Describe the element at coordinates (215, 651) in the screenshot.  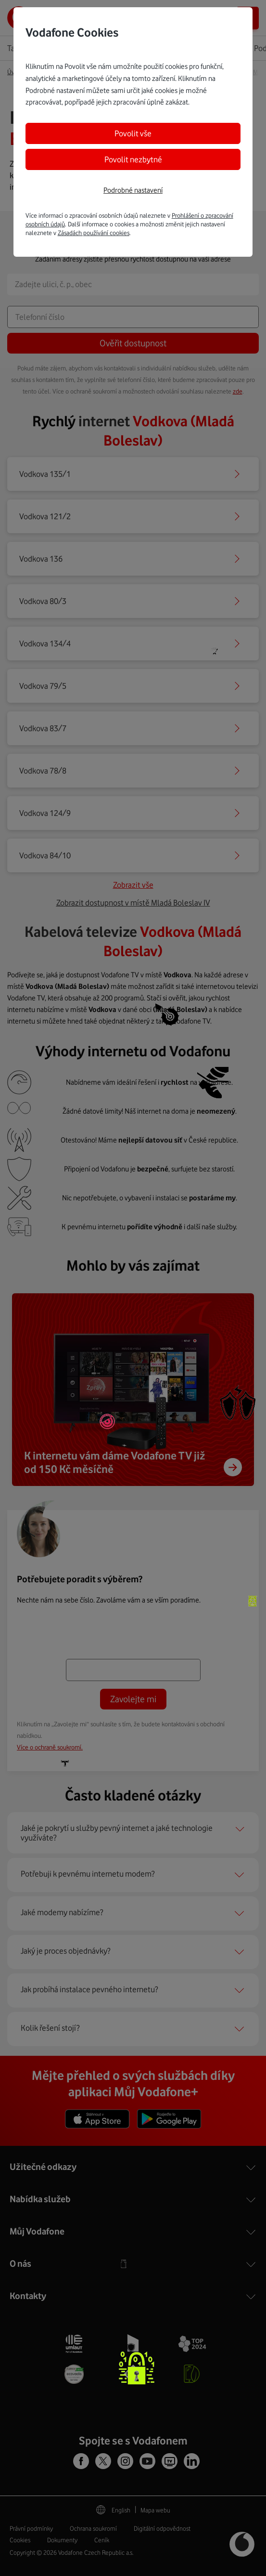
I see `toggle a game setting or control` at that location.